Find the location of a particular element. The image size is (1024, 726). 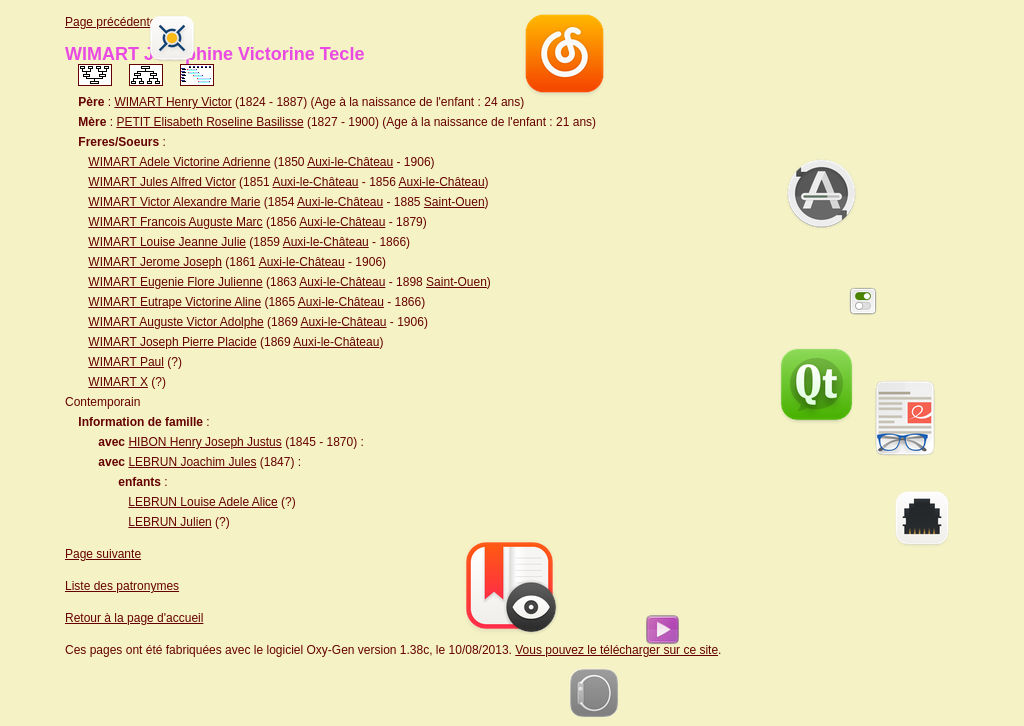

open desktop preferences or settings is located at coordinates (863, 301).